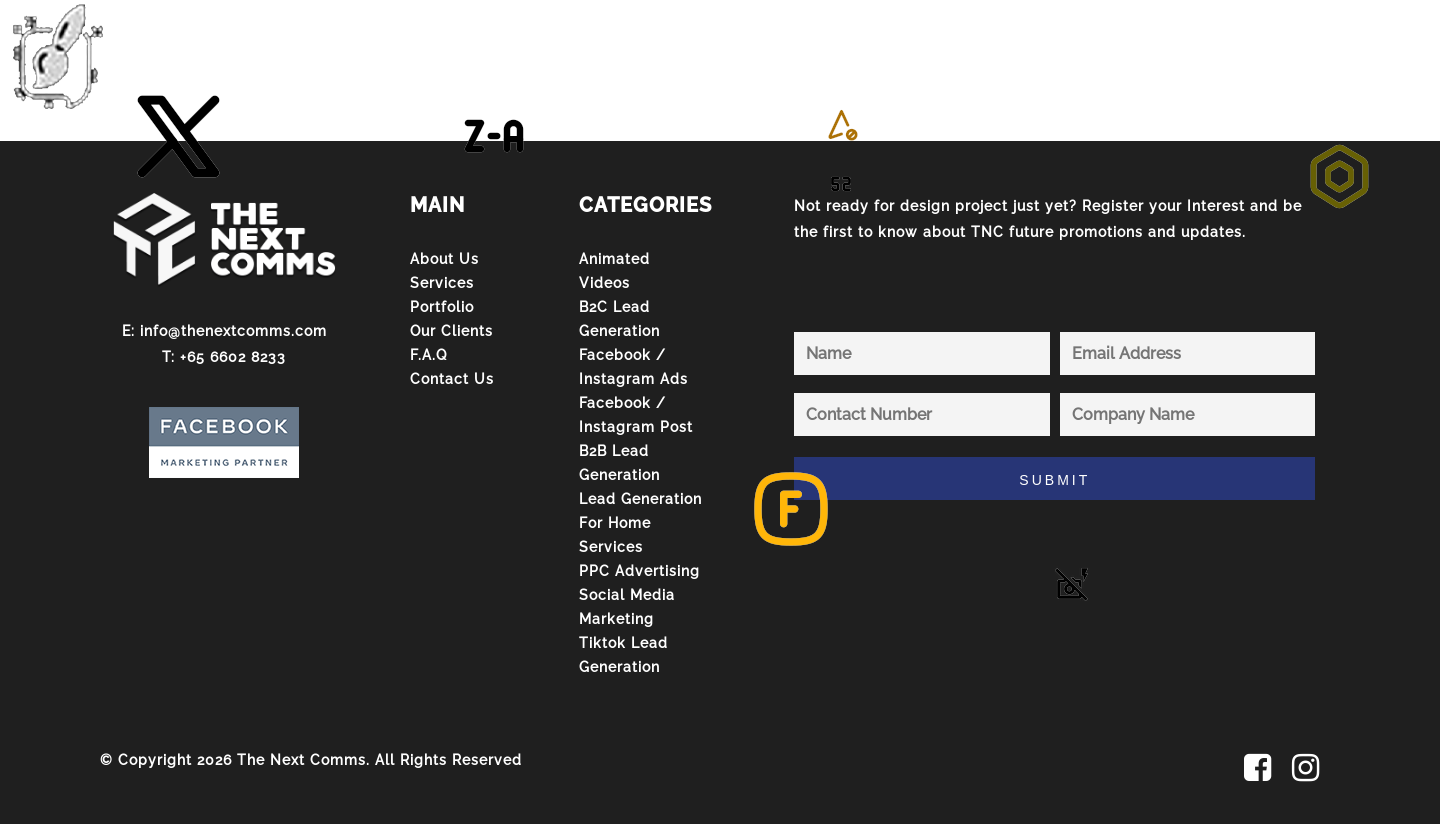 This screenshot has width=1440, height=824. Describe the element at coordinates (841, 124) in the screenshot. I see `cancel current navigation route` at that location.